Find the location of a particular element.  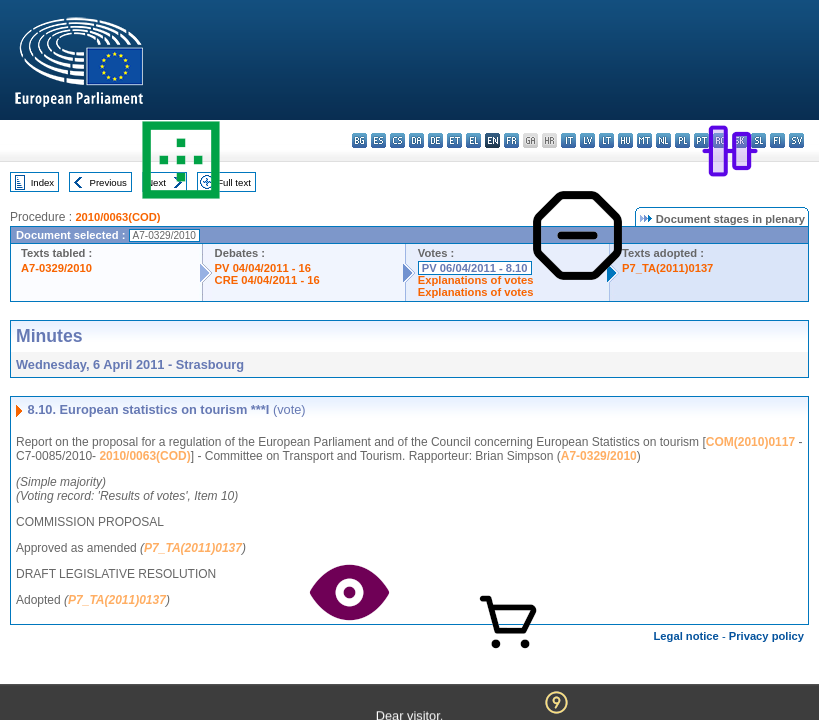

indicates item number nine in a list or sequence is located at coordinates (556, 702).